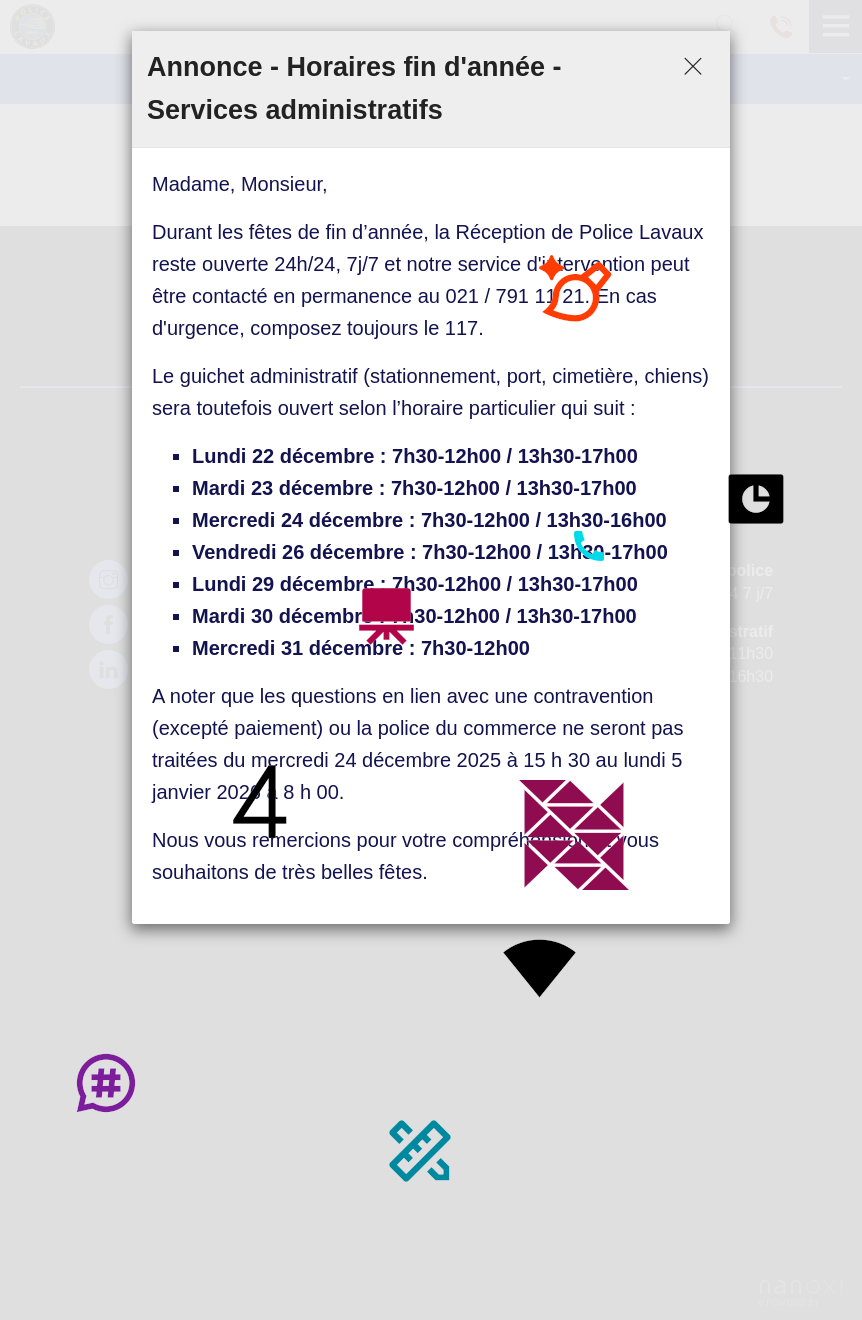 Image resolution: width=862 pixels, height=1320 pixels. What do you see at coordinates (577, 293) in the screenshot?
I see `access AI-powered brush or painting tools` at bounding box center [577, 293].